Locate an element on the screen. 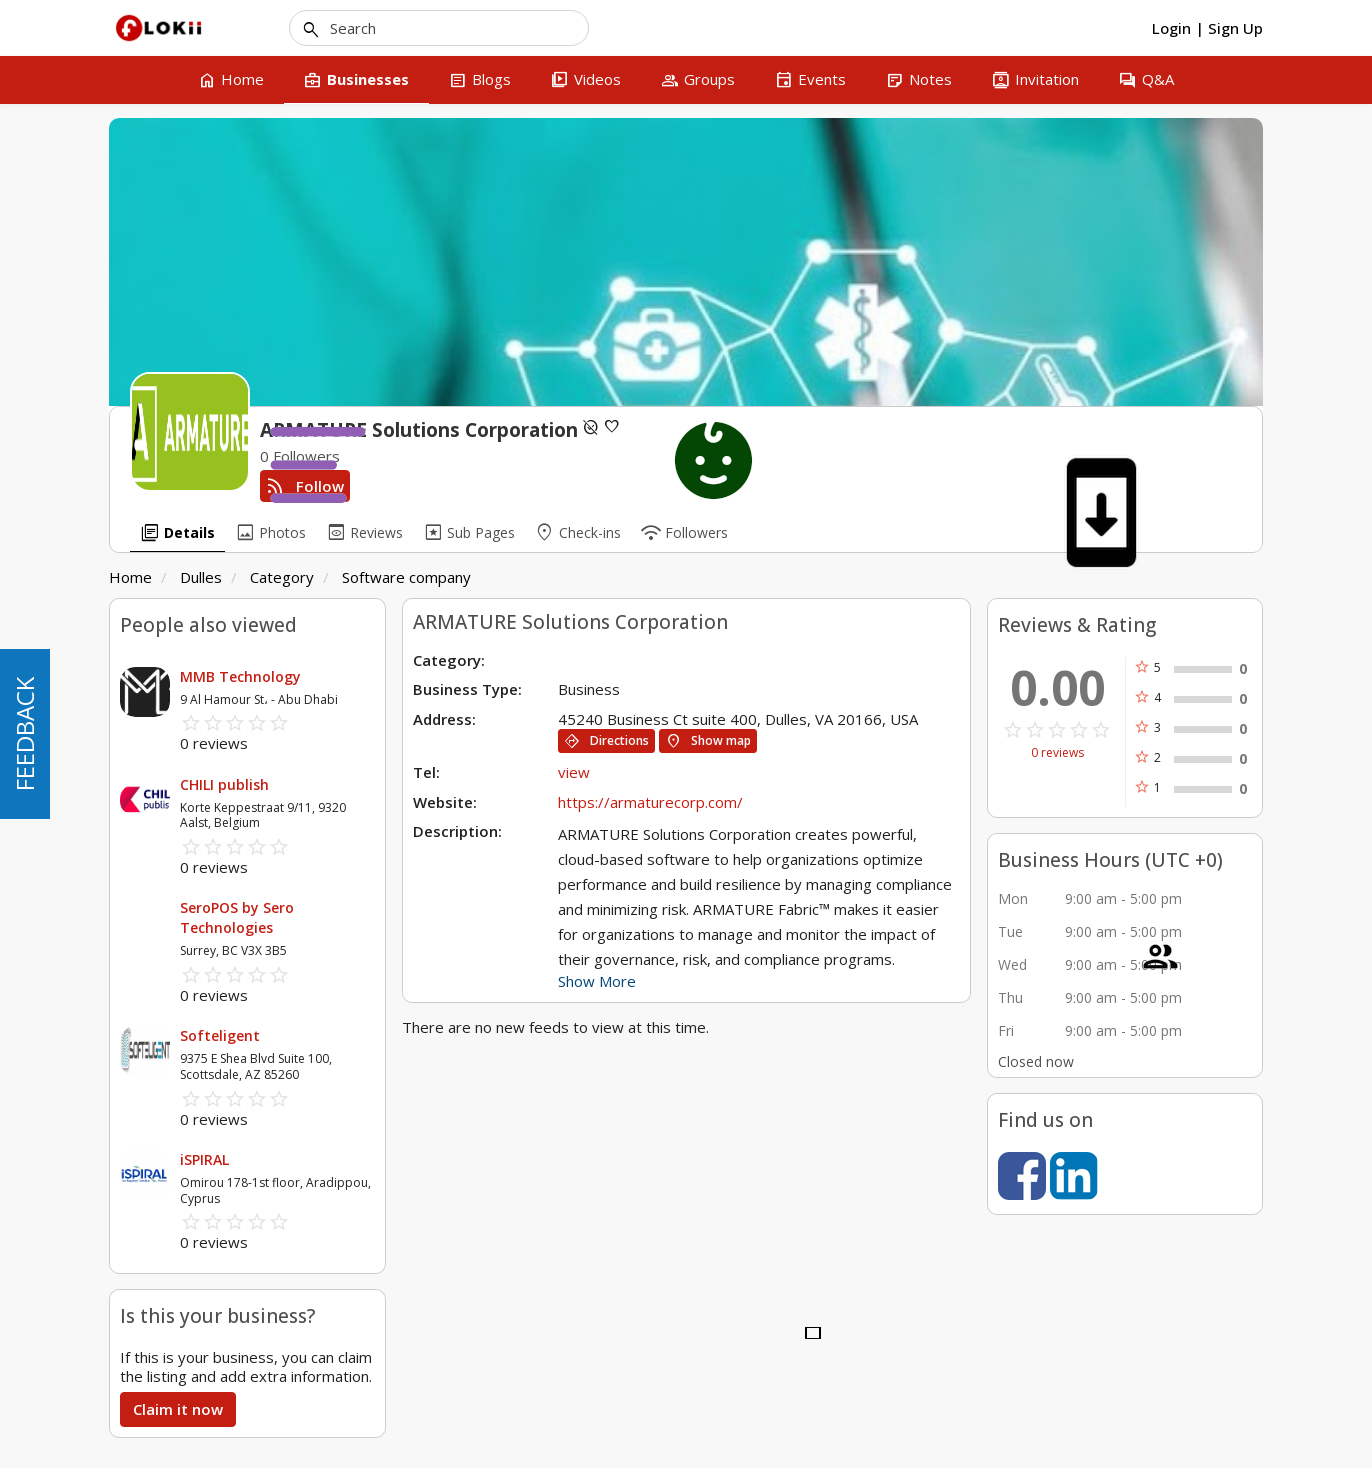  align text to the start of the line is located at coordinates (318, 465).